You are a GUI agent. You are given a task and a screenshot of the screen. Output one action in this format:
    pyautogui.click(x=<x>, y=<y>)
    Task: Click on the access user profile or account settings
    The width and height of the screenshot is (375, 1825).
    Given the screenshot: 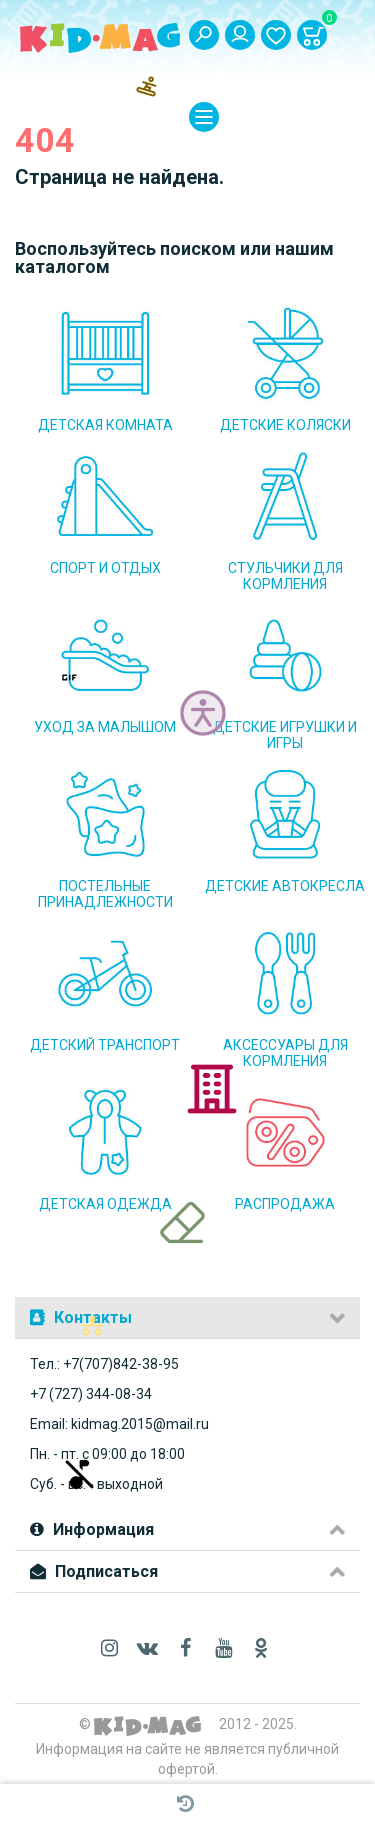 What is the action you would take?
    pyautogui.click(x=203, y=713)
    